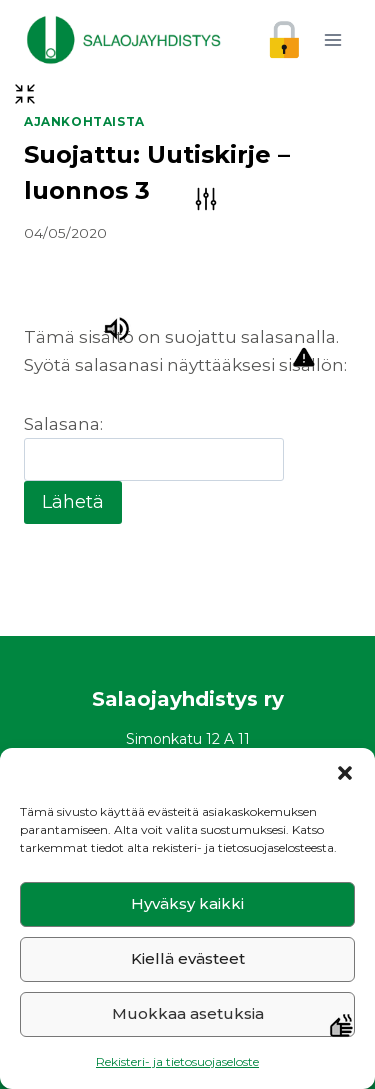 Image resolution: width=375 pixels, height=1089 pixels. I want to click on adjust settings or preferences, so click(206, 199).